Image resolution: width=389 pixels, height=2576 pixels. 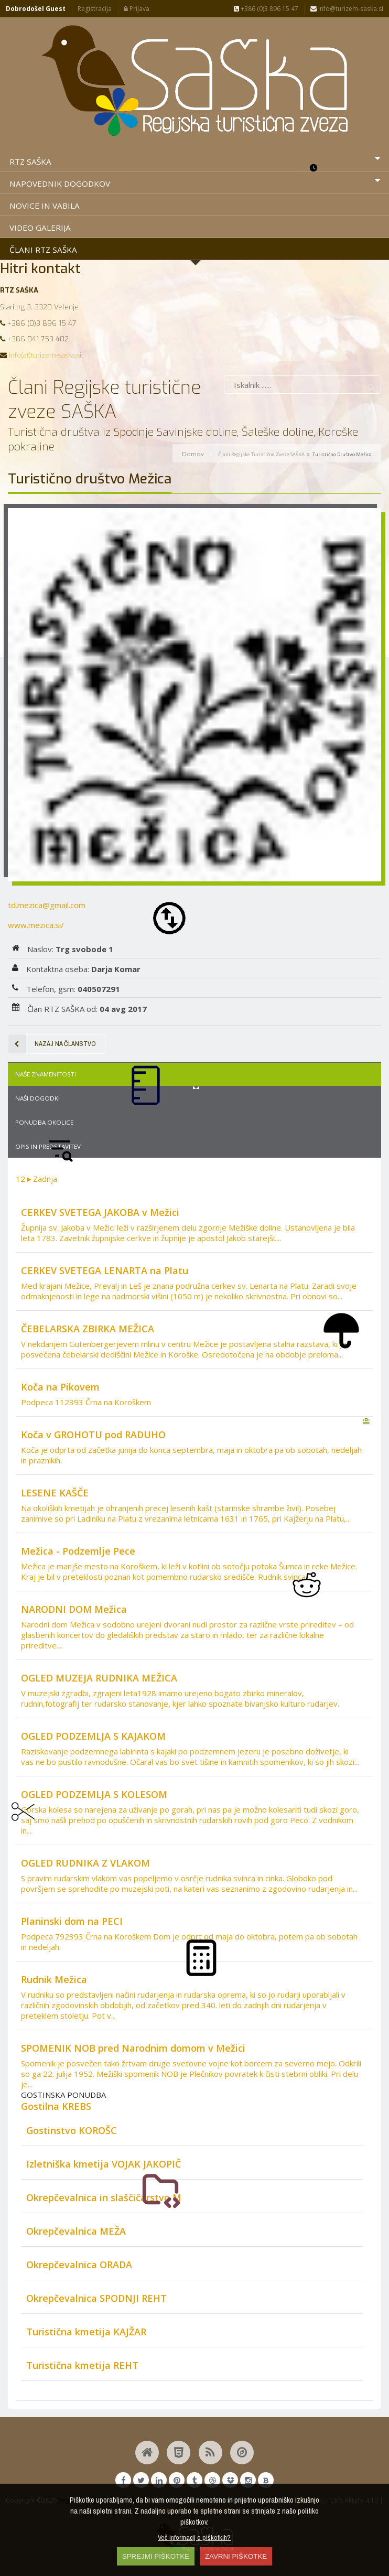 I want to click on cut selected content, so click(x=23, y=1812).